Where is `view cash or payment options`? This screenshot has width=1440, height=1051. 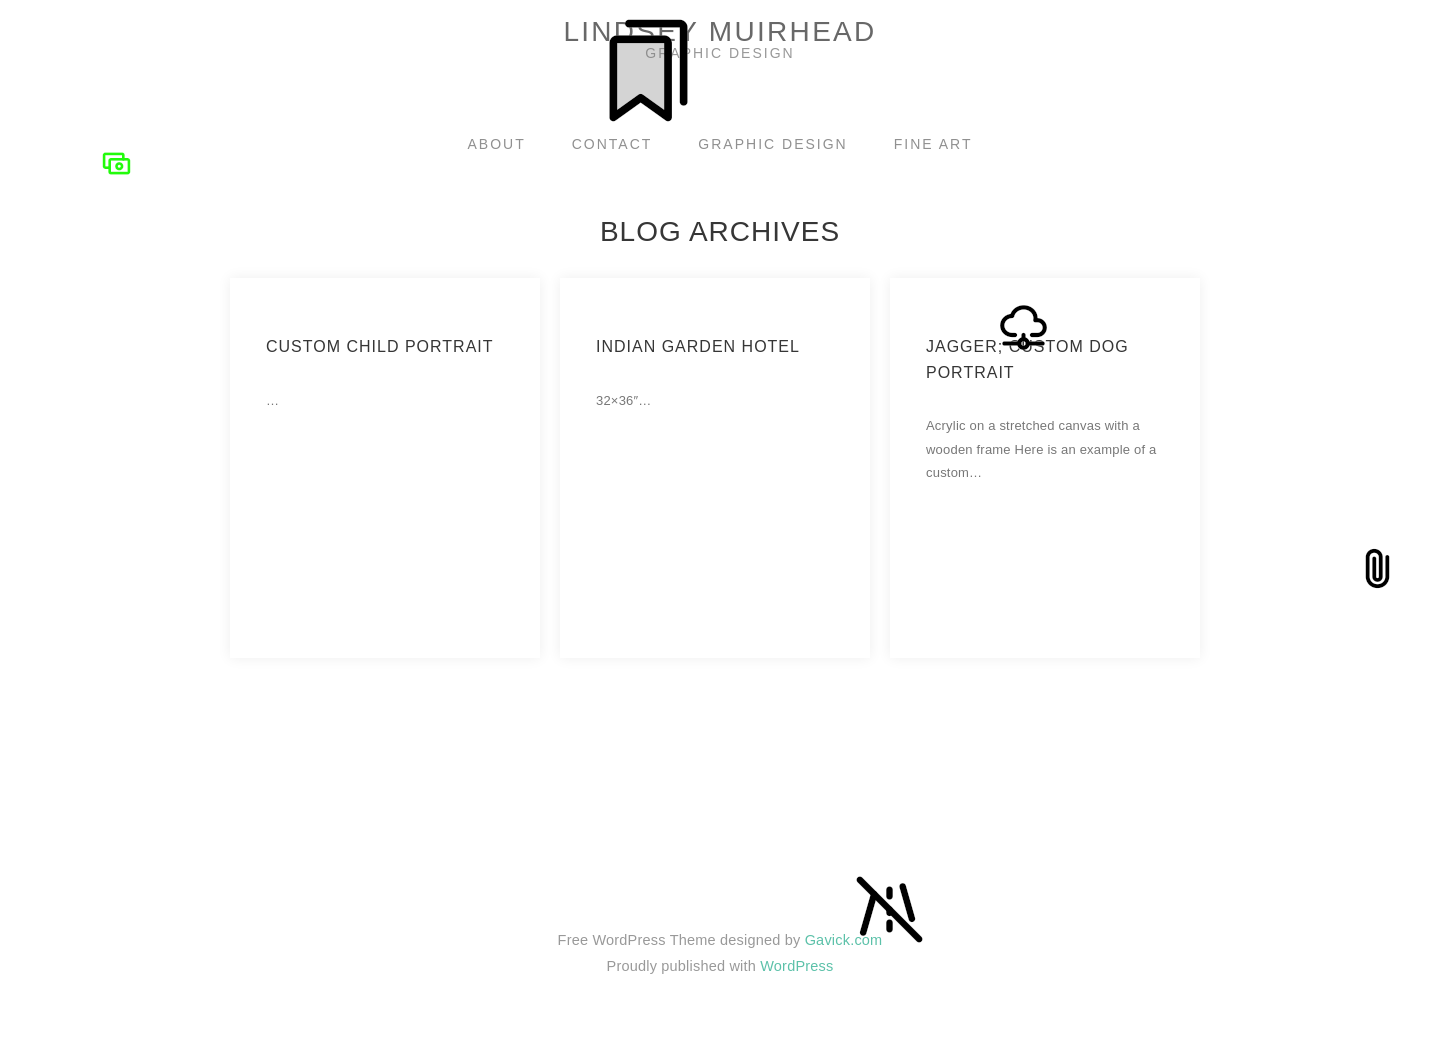 view cash or payment options is located at coordinates (116, 163).